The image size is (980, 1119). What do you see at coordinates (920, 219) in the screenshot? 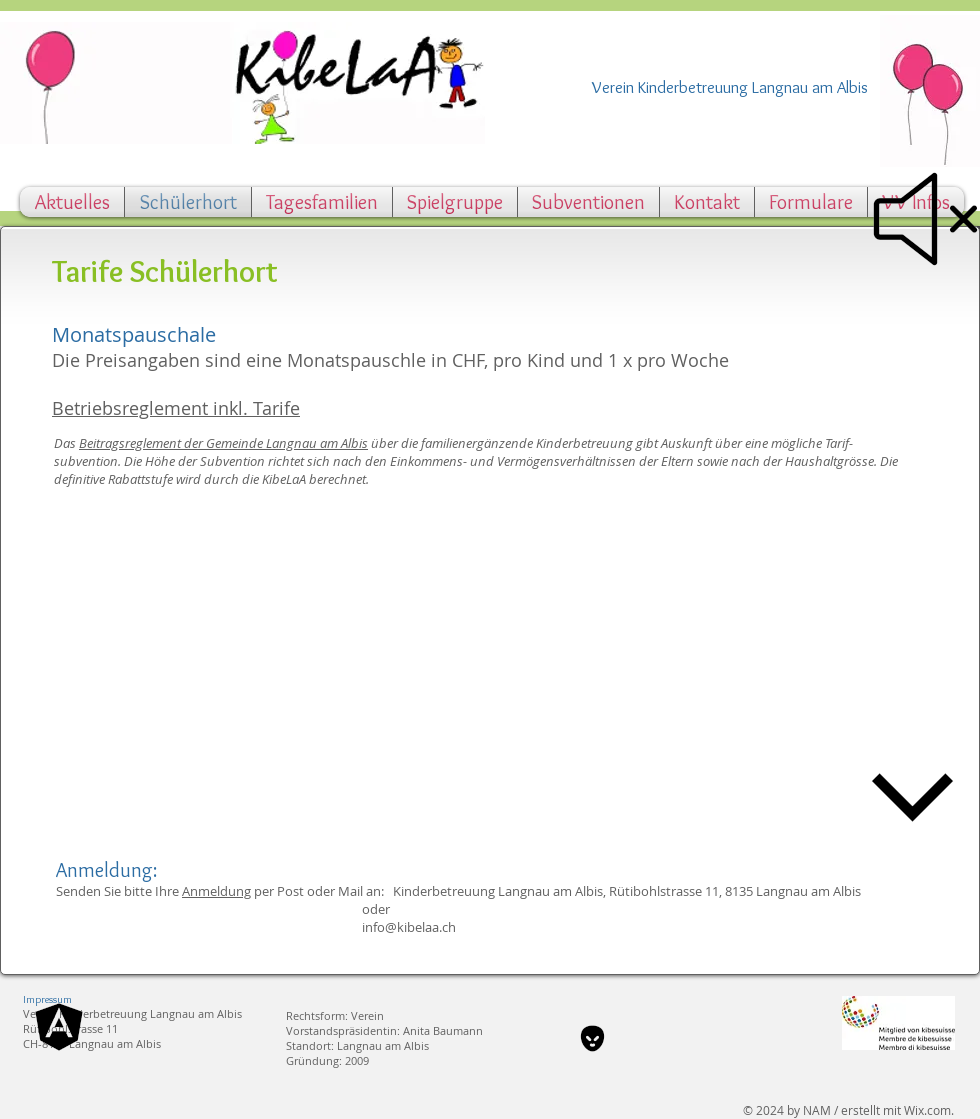
I see `mute audio or sound` at bounding box center [920, 219].